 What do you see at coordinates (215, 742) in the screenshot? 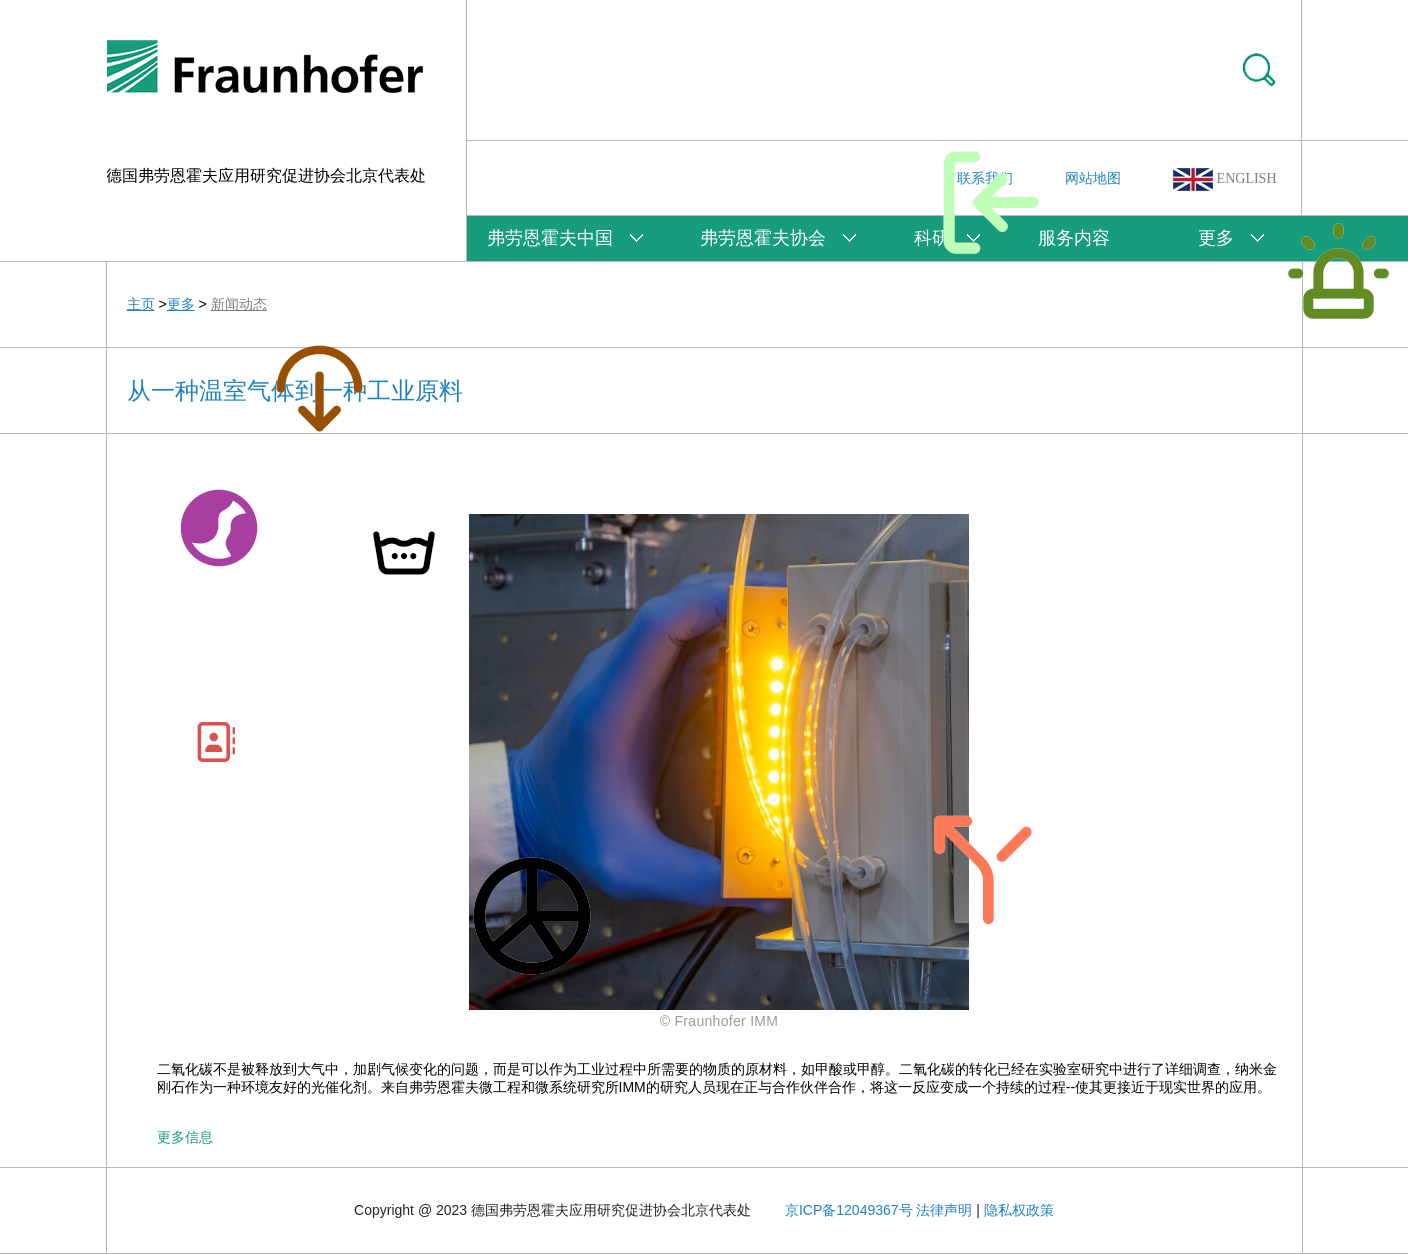
I see `access your contacts list` at bounding box center [215, 742].